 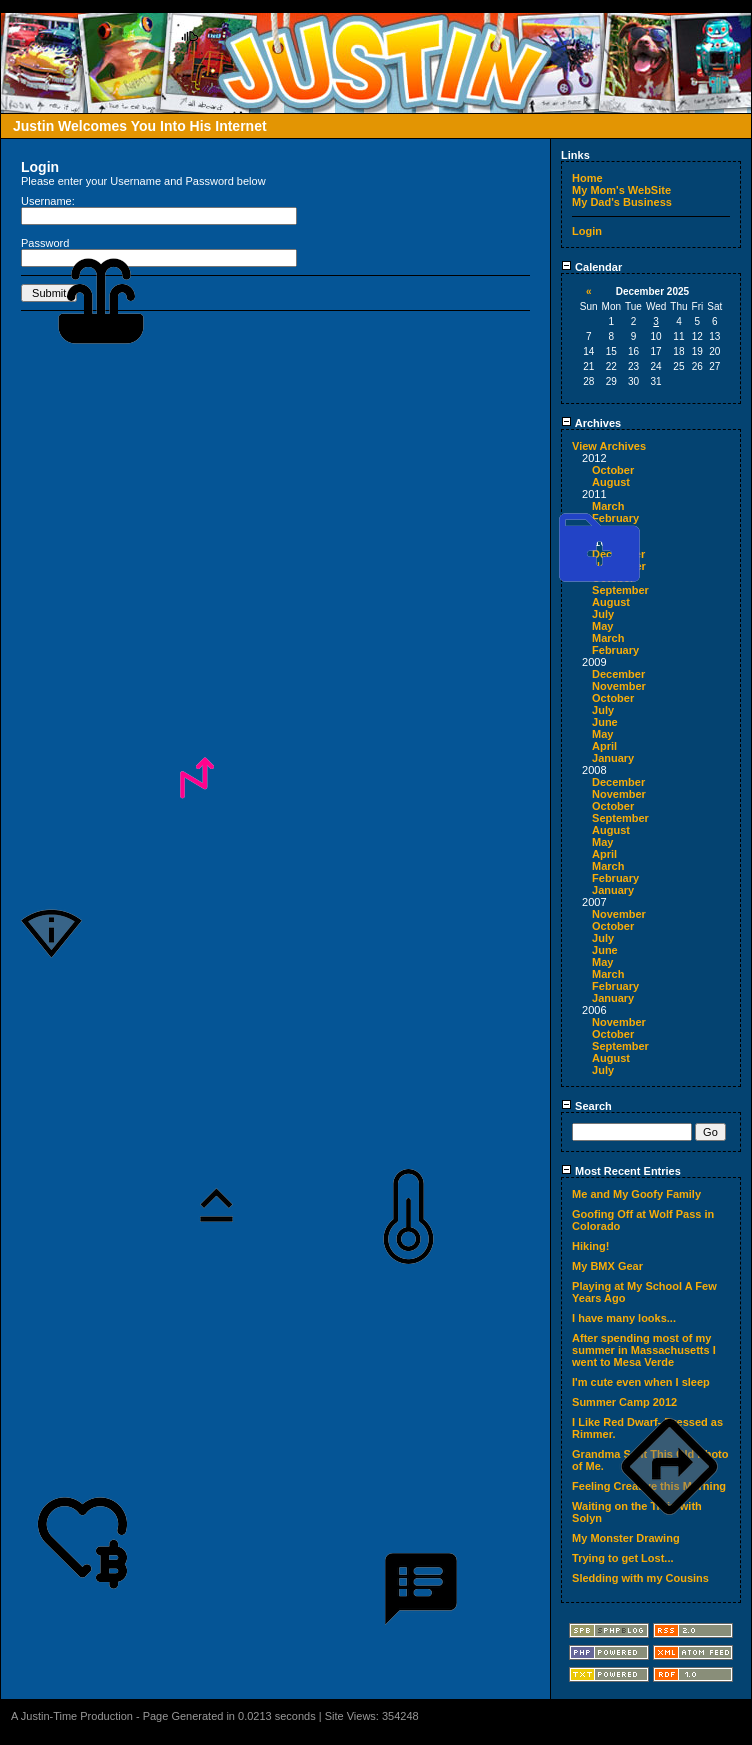 What do you see at coordinates (101, 301) in the screenshot?
I see `view nearby fountains or water features` at bounding box center [101, 301].